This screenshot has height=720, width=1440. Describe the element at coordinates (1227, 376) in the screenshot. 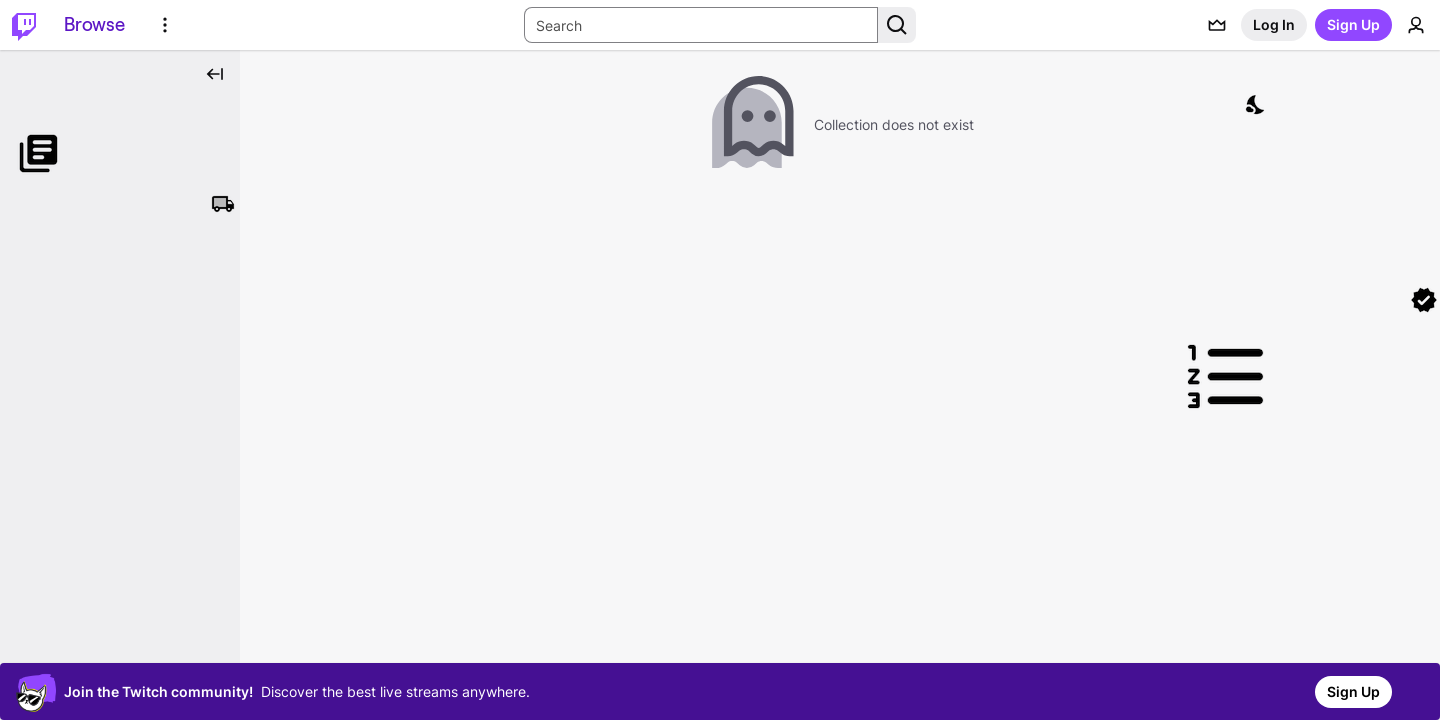

I see `create a numbered list` at that location.